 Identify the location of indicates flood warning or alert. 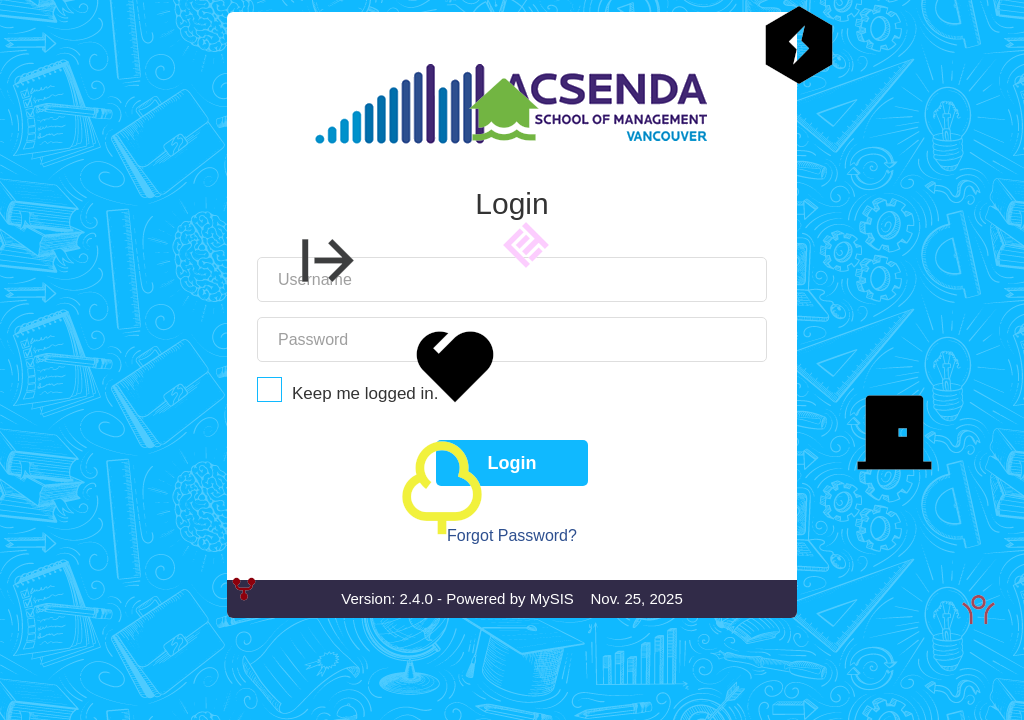
(504, 112).